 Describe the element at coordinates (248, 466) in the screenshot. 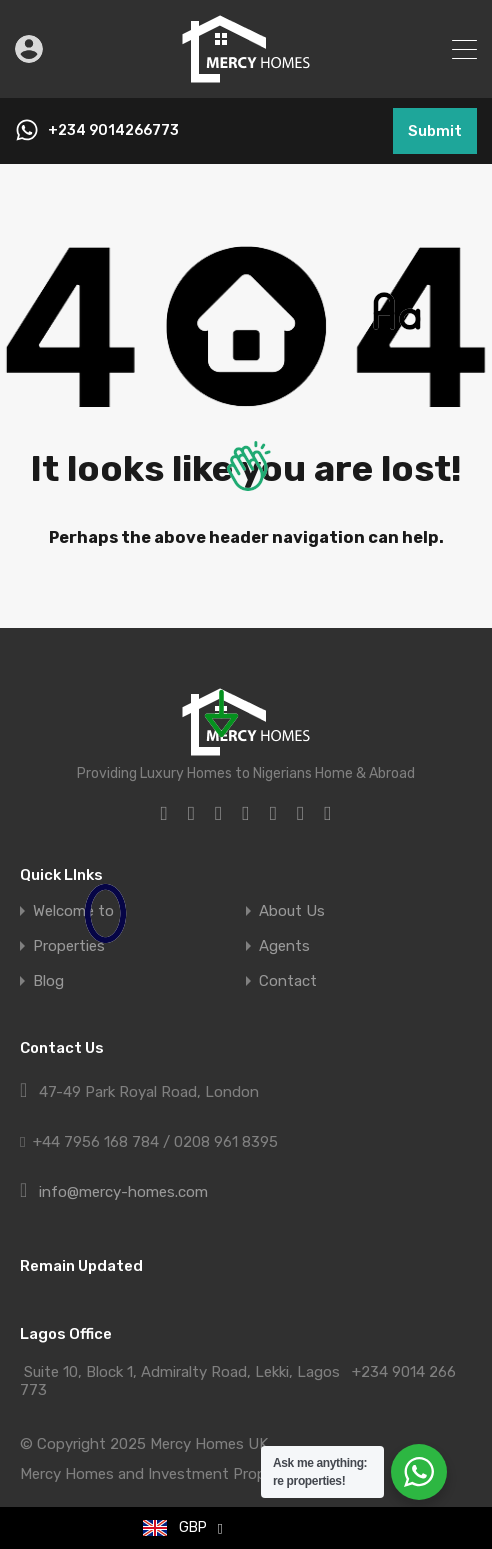

I see `applaud or show appreciation` at that location.